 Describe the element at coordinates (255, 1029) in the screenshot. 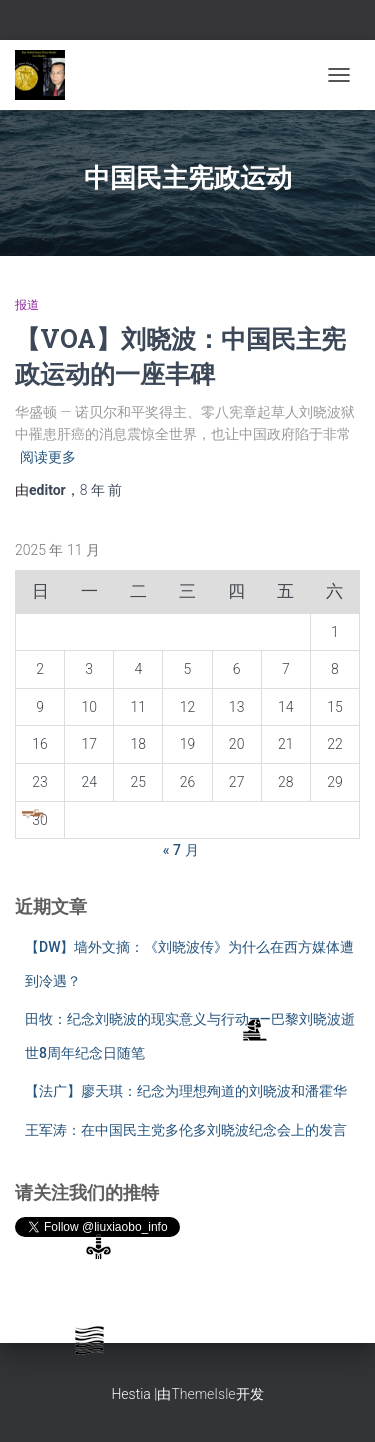

I see `explore ancient Egypt themed content` at that location.